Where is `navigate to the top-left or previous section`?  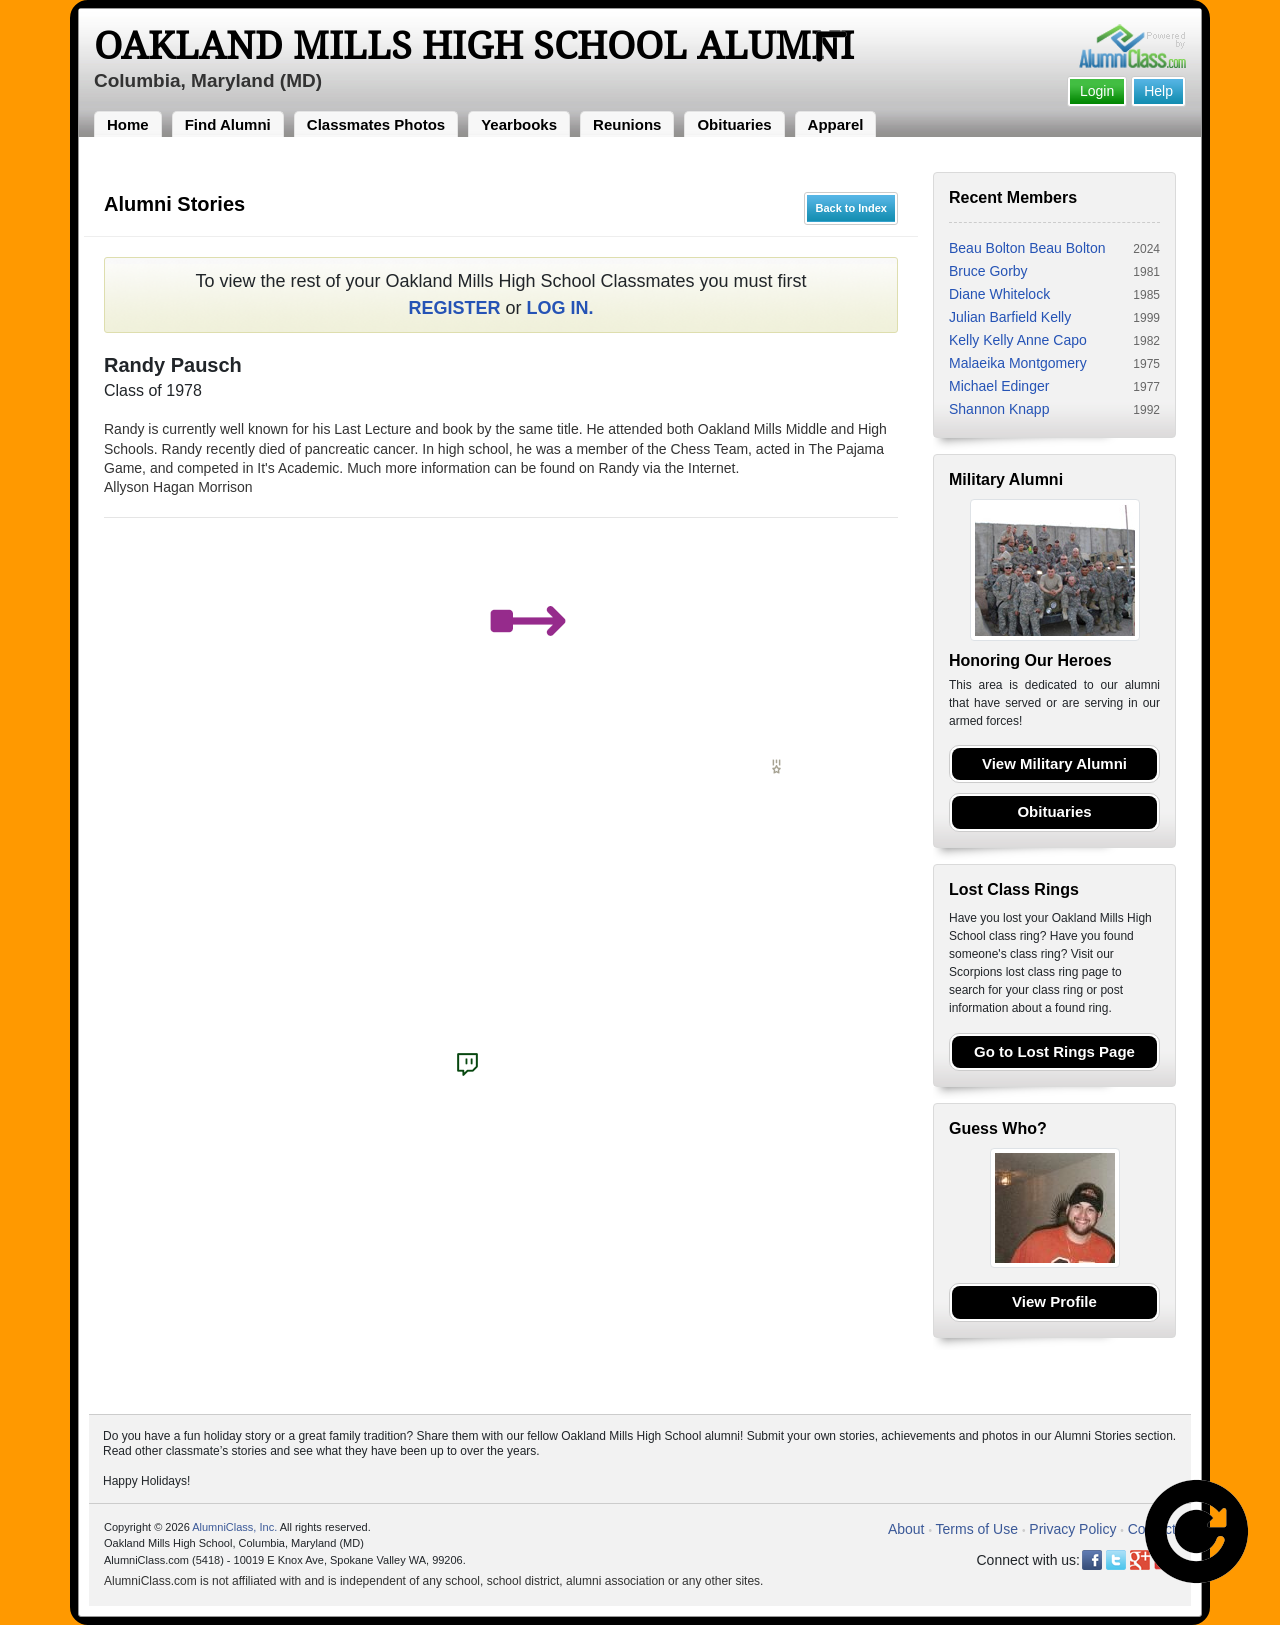 navigate to the top-left or previous section is located at coordinates (831, 46).